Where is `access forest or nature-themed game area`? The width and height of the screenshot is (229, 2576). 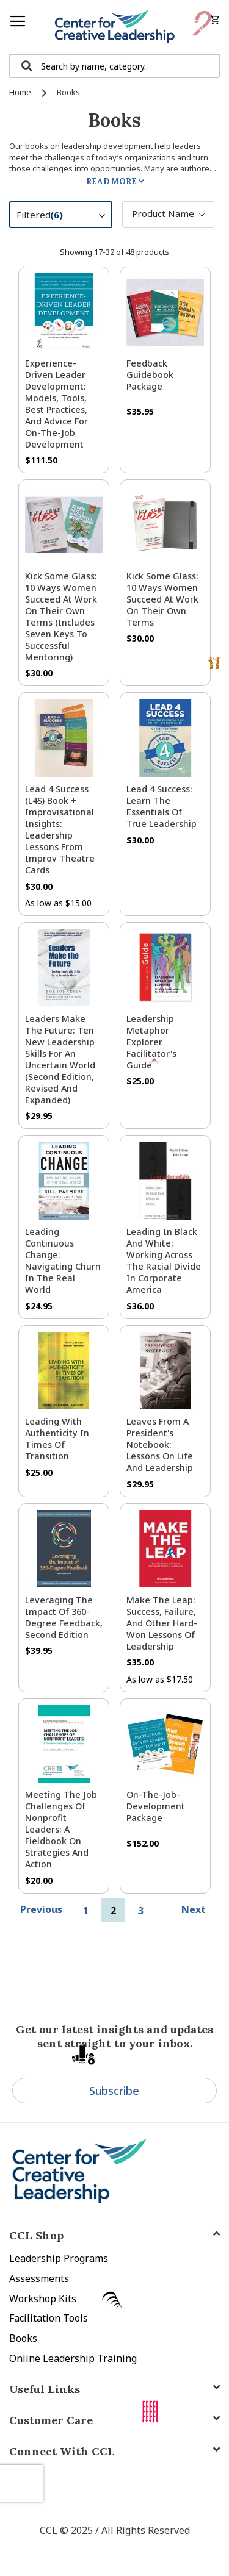 access forest or nature-themed game area is located at coordinates (214, 663).